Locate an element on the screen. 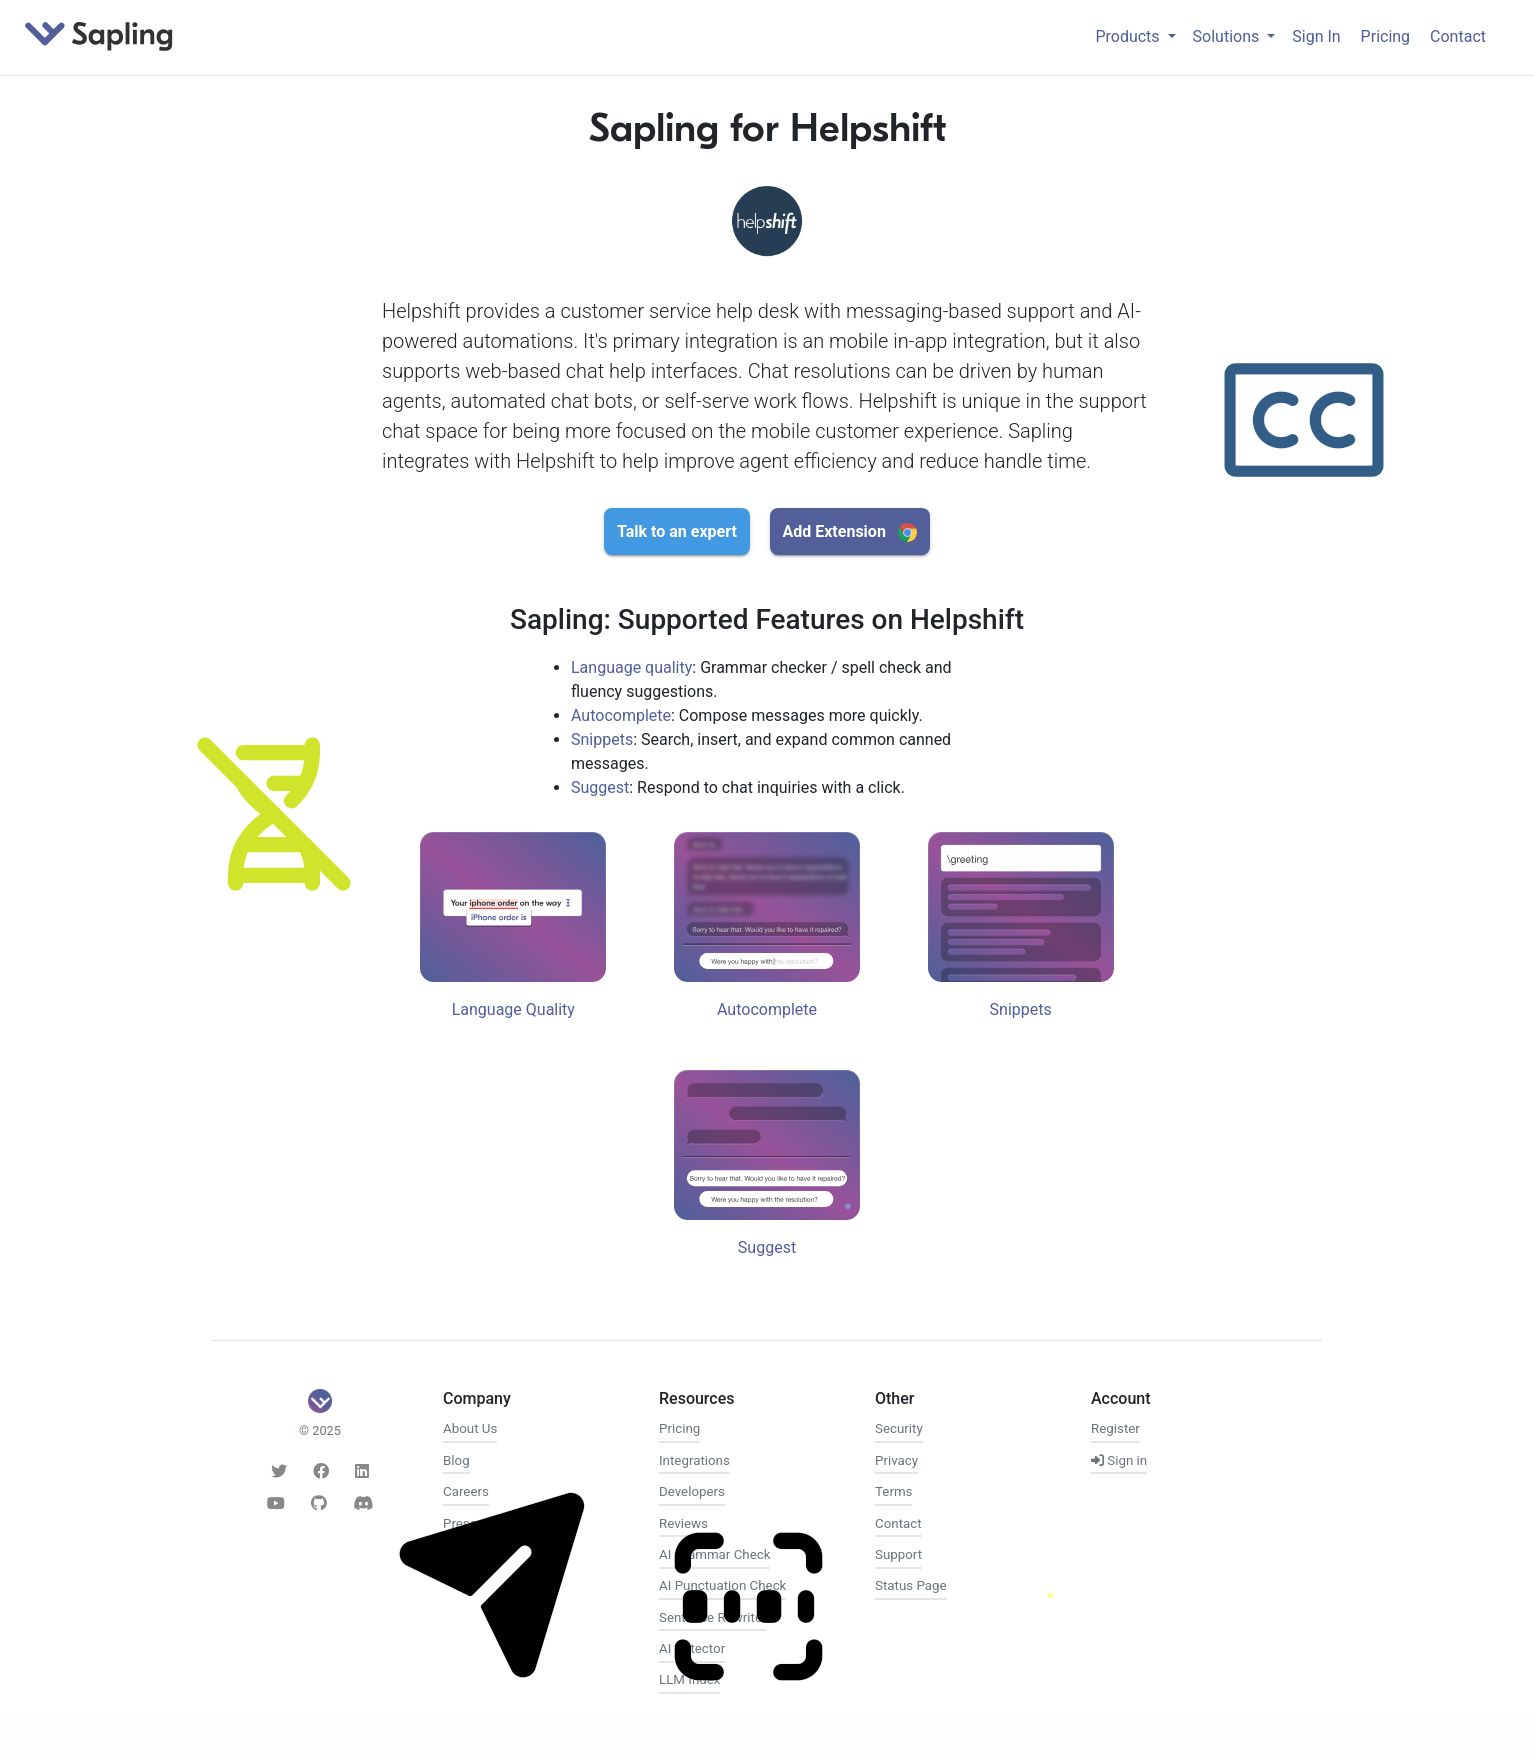 The image size is (1534, 1763). scan a barcode or QR code is located at coordinates (748, 1606).